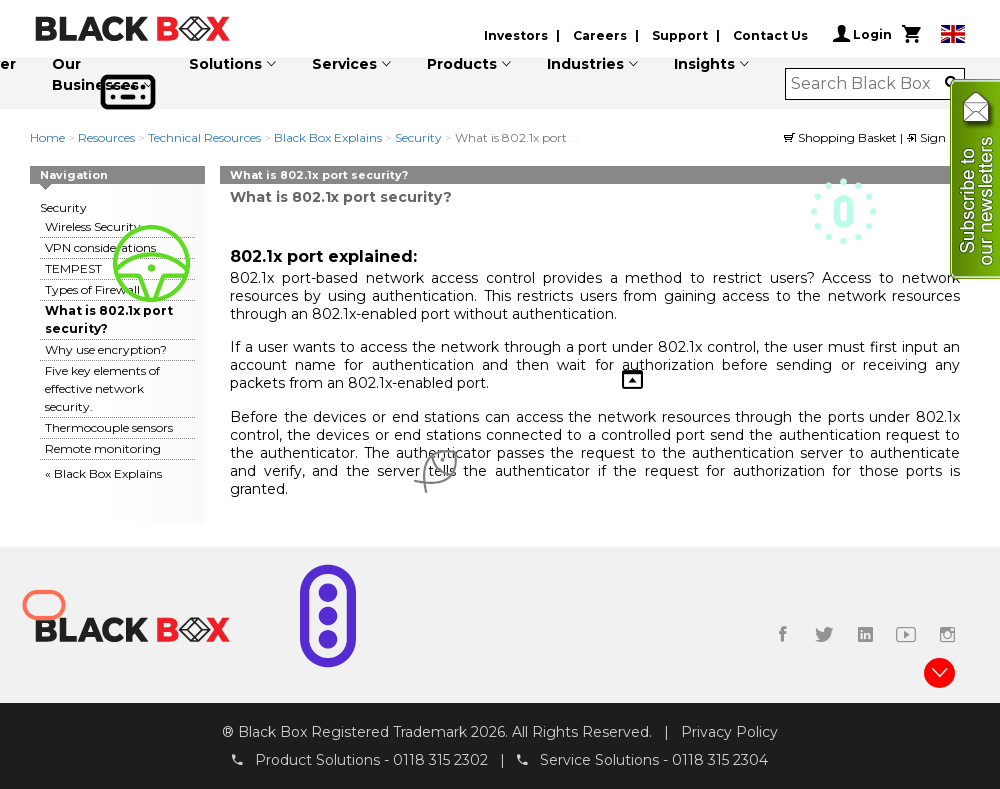 Image resolution: width=1000 pixels, height=789 pixels. Describe the element at coordinates (437, 470) in the screenshot. I see `access fishing or aquatic content` at that location.